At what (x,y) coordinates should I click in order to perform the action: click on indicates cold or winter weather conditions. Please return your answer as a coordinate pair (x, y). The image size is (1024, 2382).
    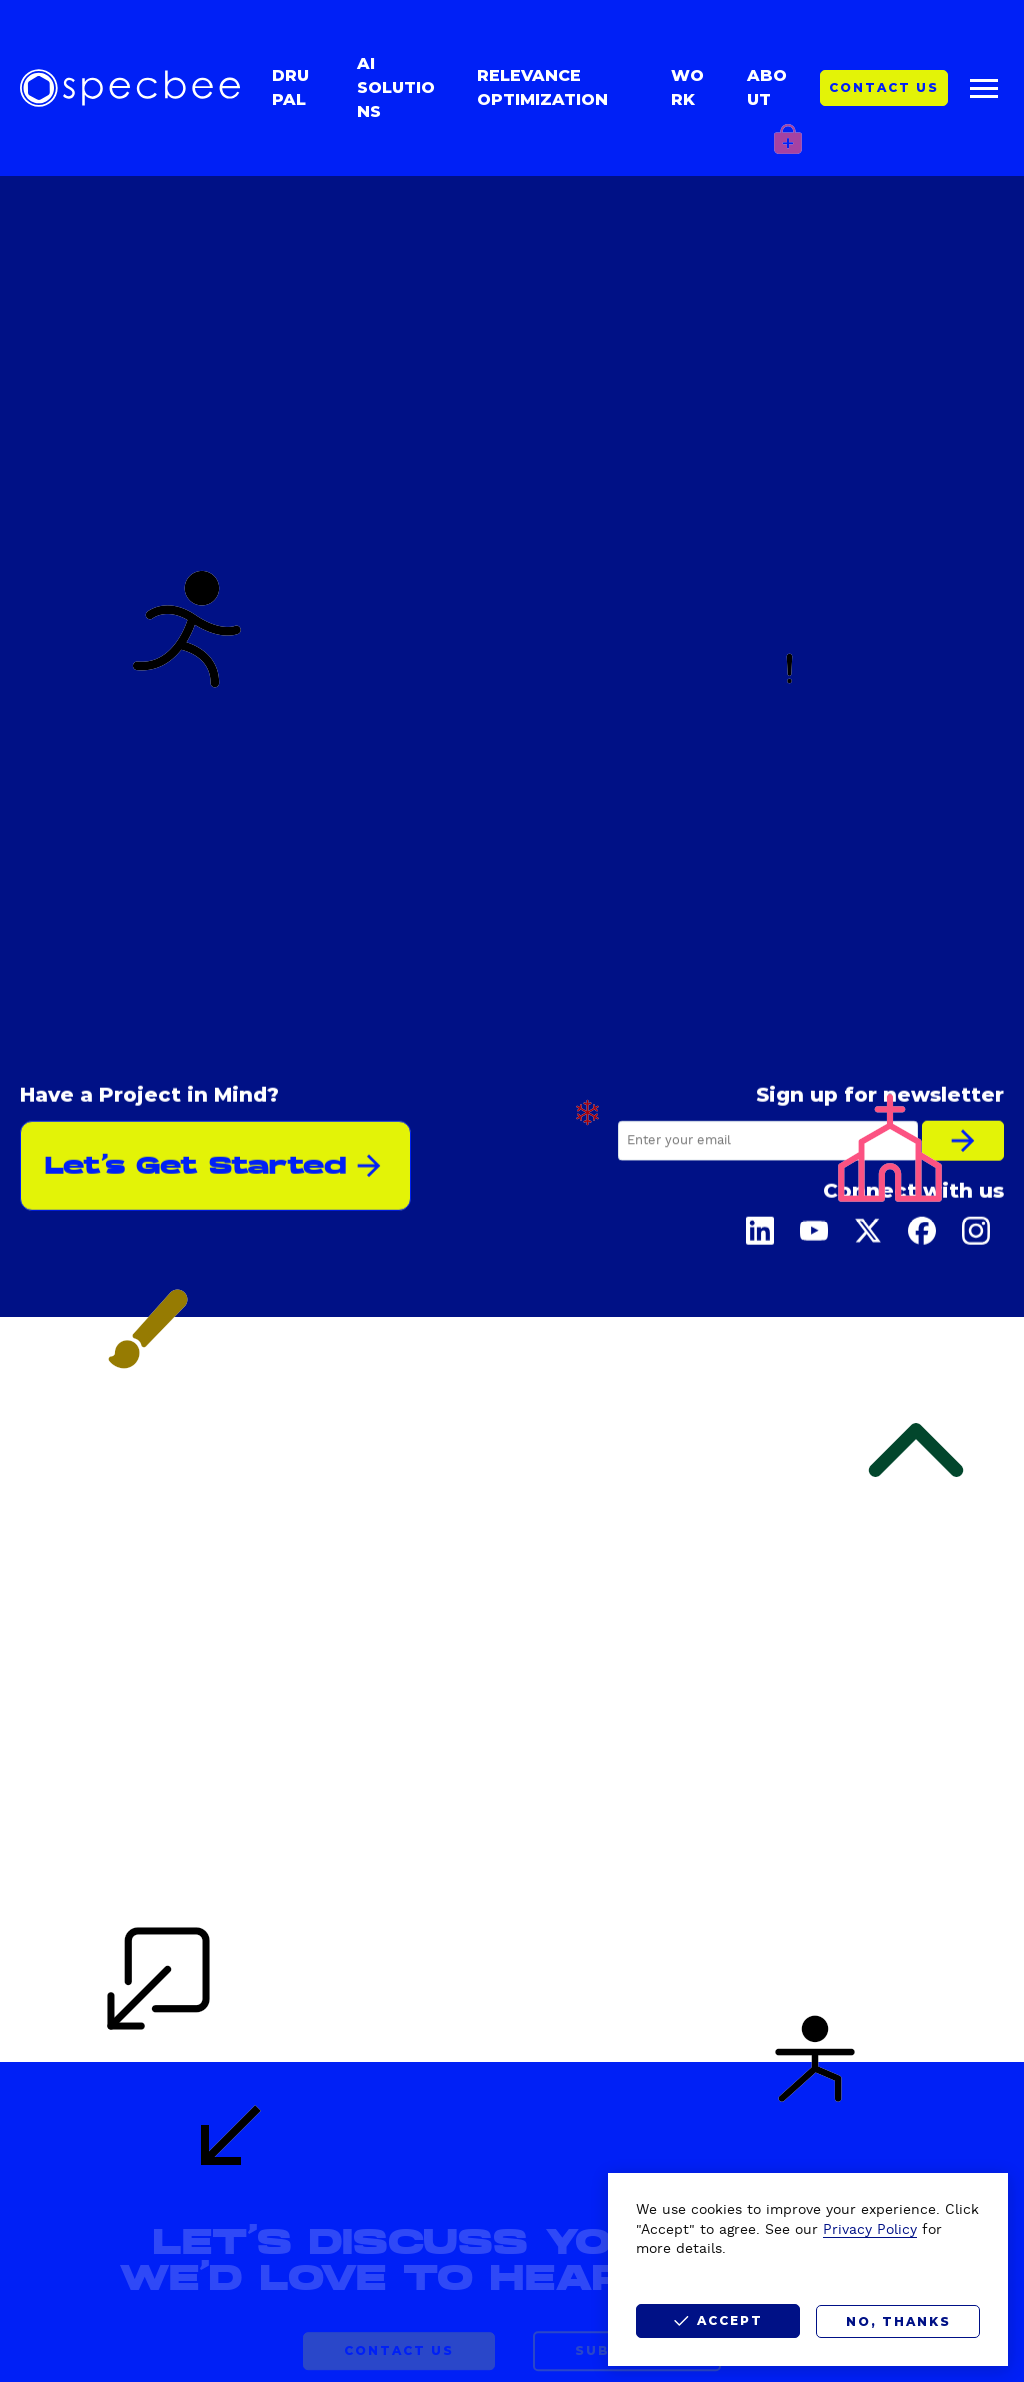
    Looking at the image, I should click on (587, 1112).